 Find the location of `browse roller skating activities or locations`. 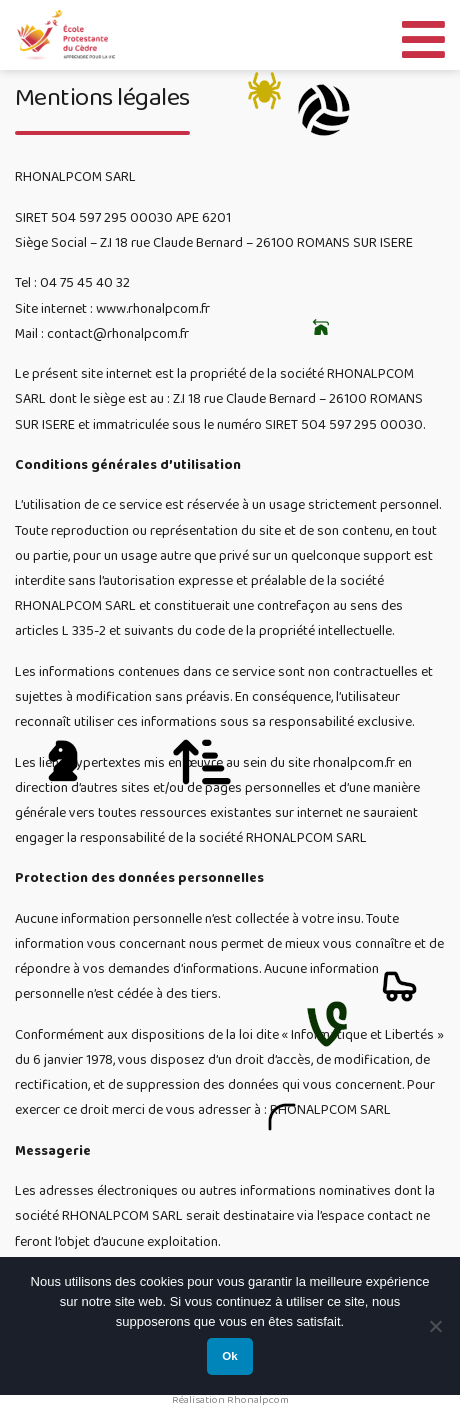

browse roller skating activities or locations is located at coordinates (399, 986).